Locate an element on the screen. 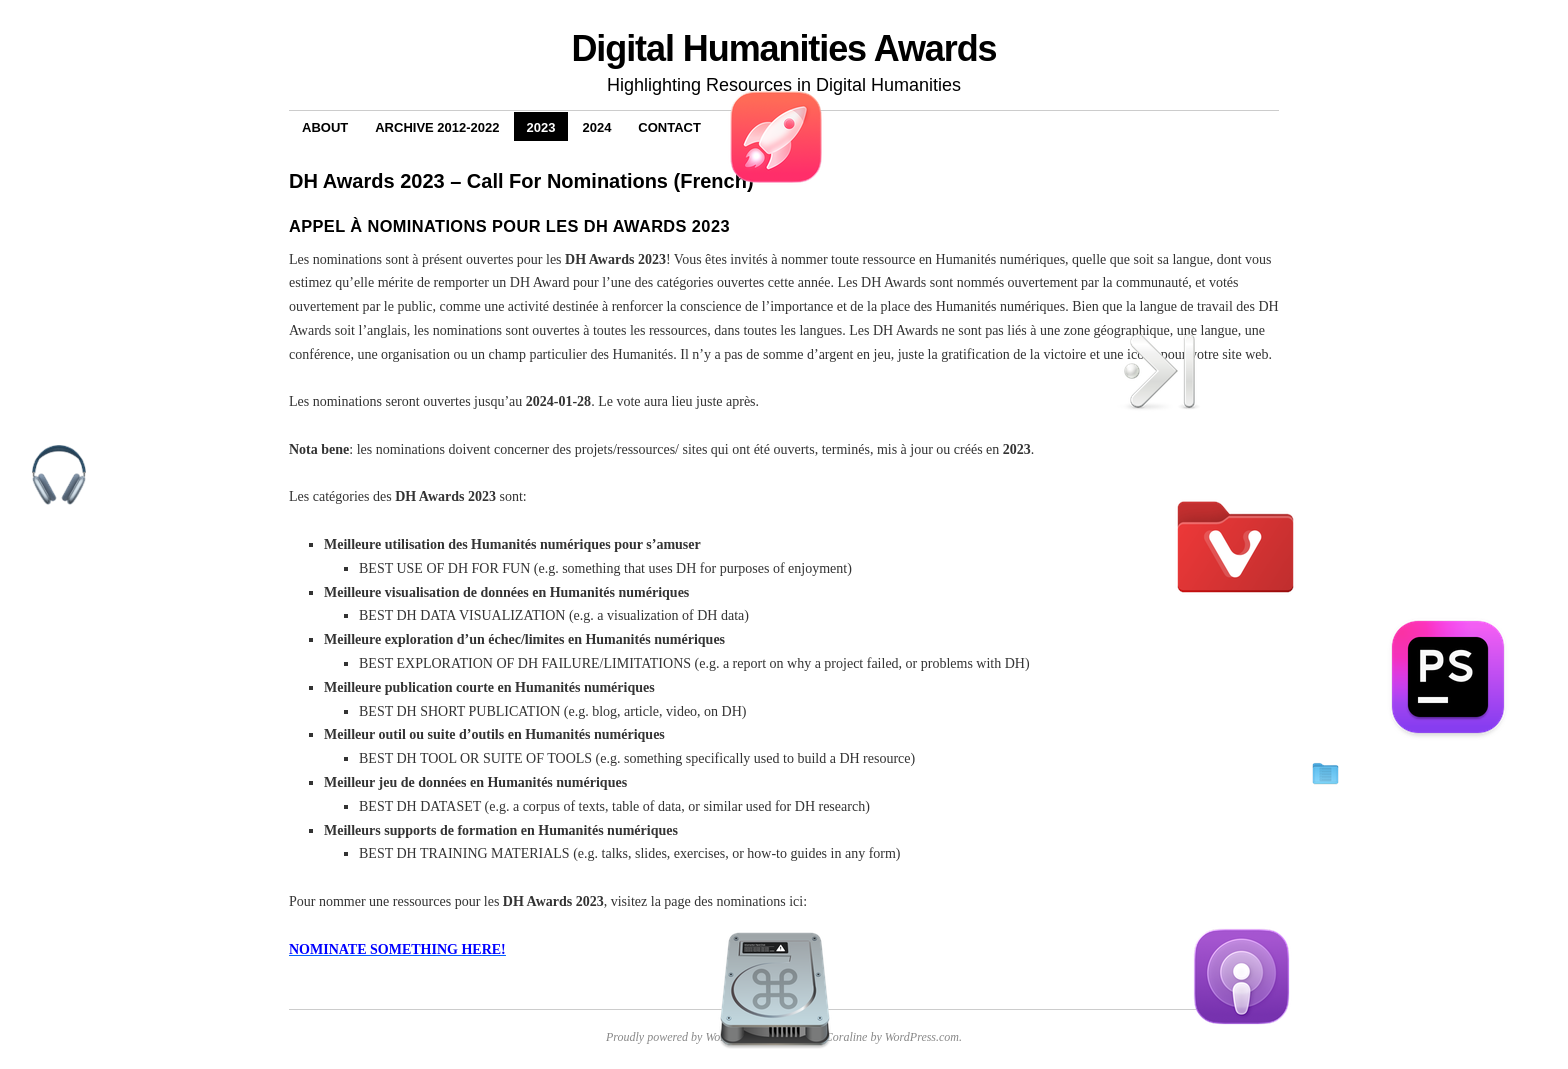 This screenshot has height=1069, width=1568. go to the first item in a list or sequence is located at coordinates (1161, 371).